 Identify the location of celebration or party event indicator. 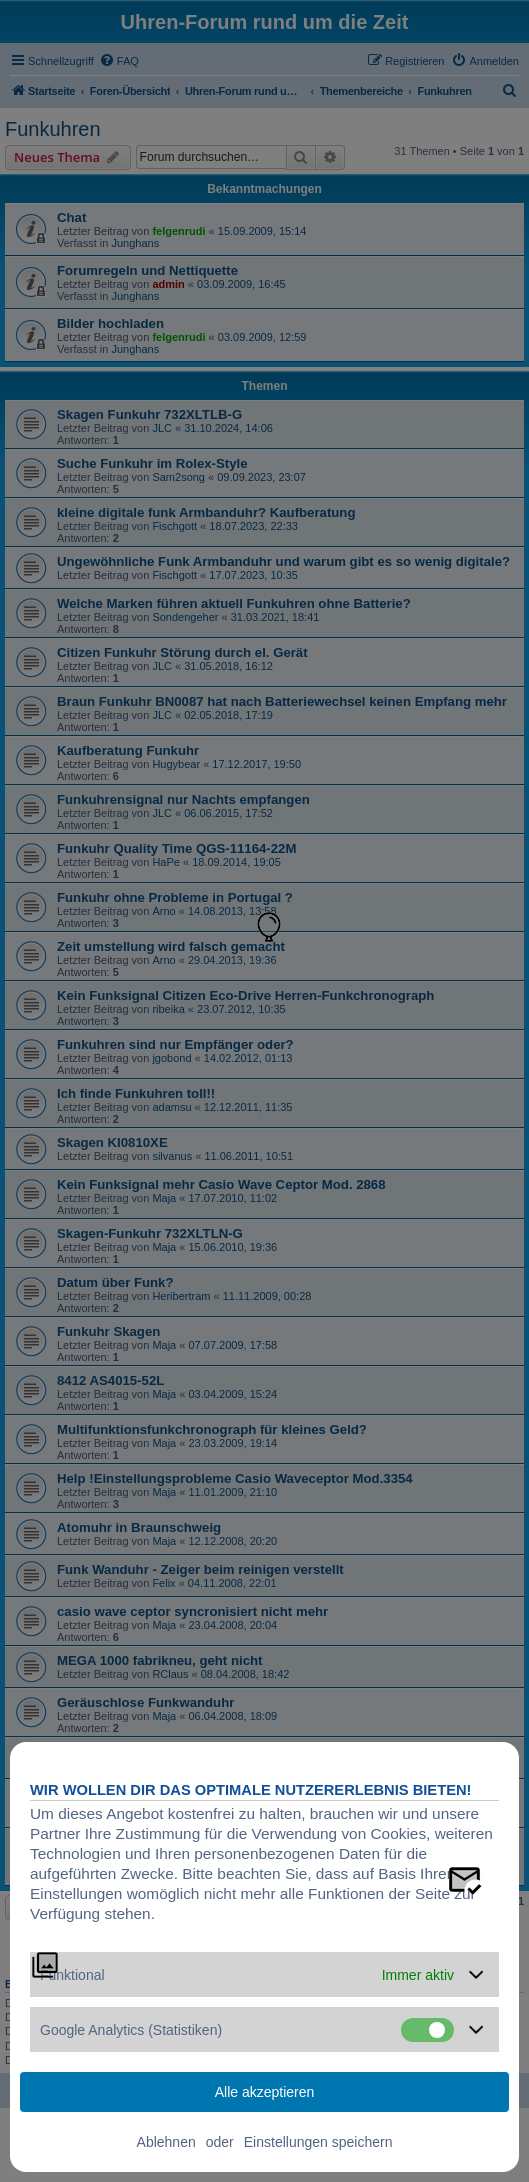
(269, 927).